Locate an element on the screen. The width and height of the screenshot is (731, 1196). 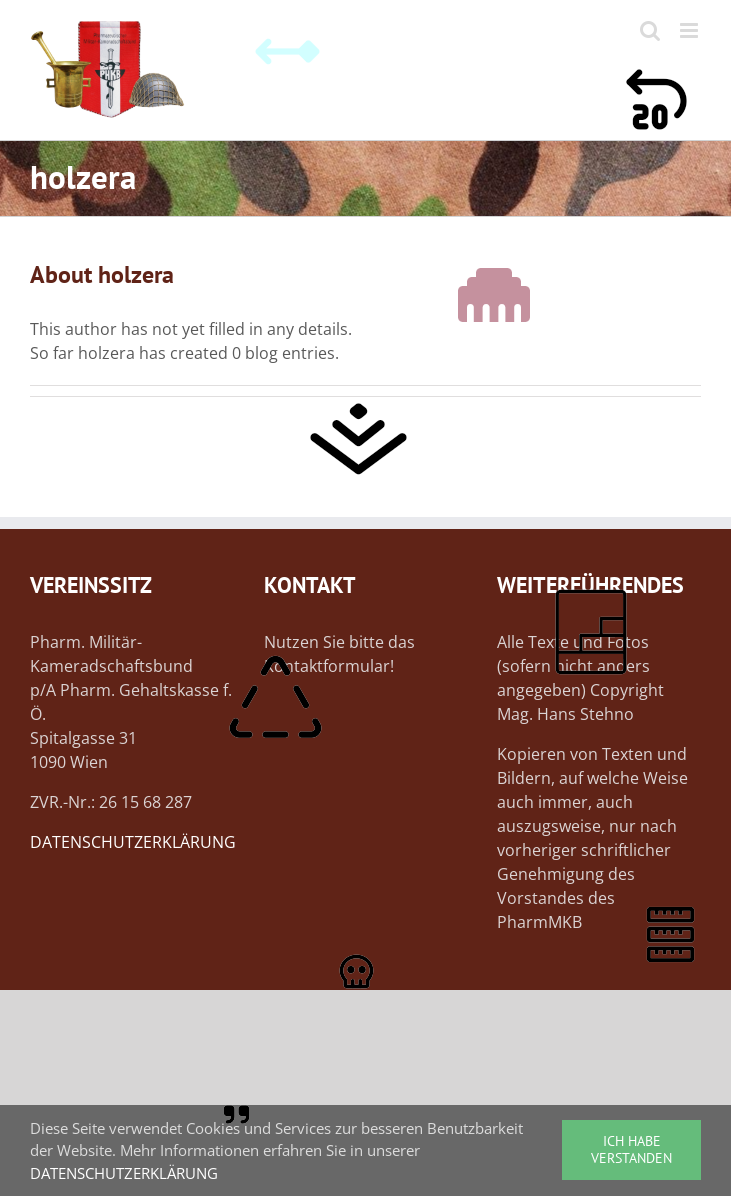
go back or return to previous step is located at coordinates (287, 51).